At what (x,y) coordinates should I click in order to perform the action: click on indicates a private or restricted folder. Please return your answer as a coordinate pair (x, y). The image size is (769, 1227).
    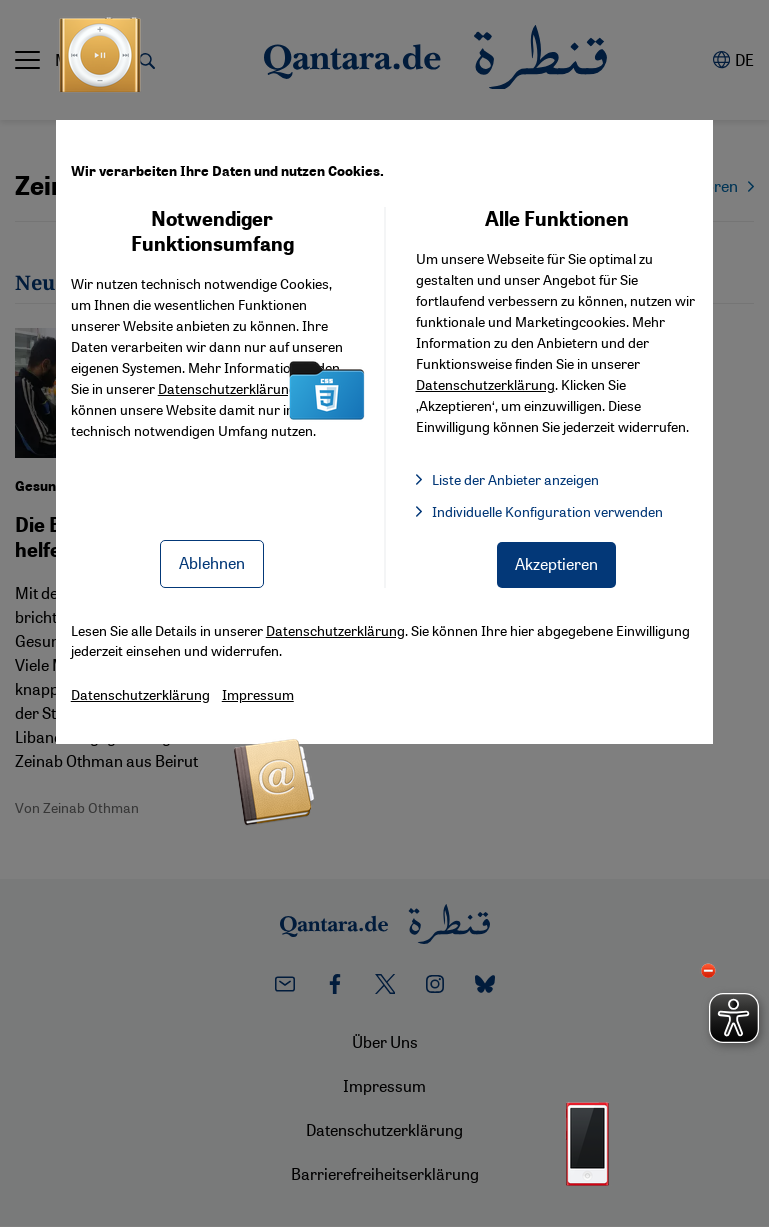
    Looking at the image, I should click on (680, 949).